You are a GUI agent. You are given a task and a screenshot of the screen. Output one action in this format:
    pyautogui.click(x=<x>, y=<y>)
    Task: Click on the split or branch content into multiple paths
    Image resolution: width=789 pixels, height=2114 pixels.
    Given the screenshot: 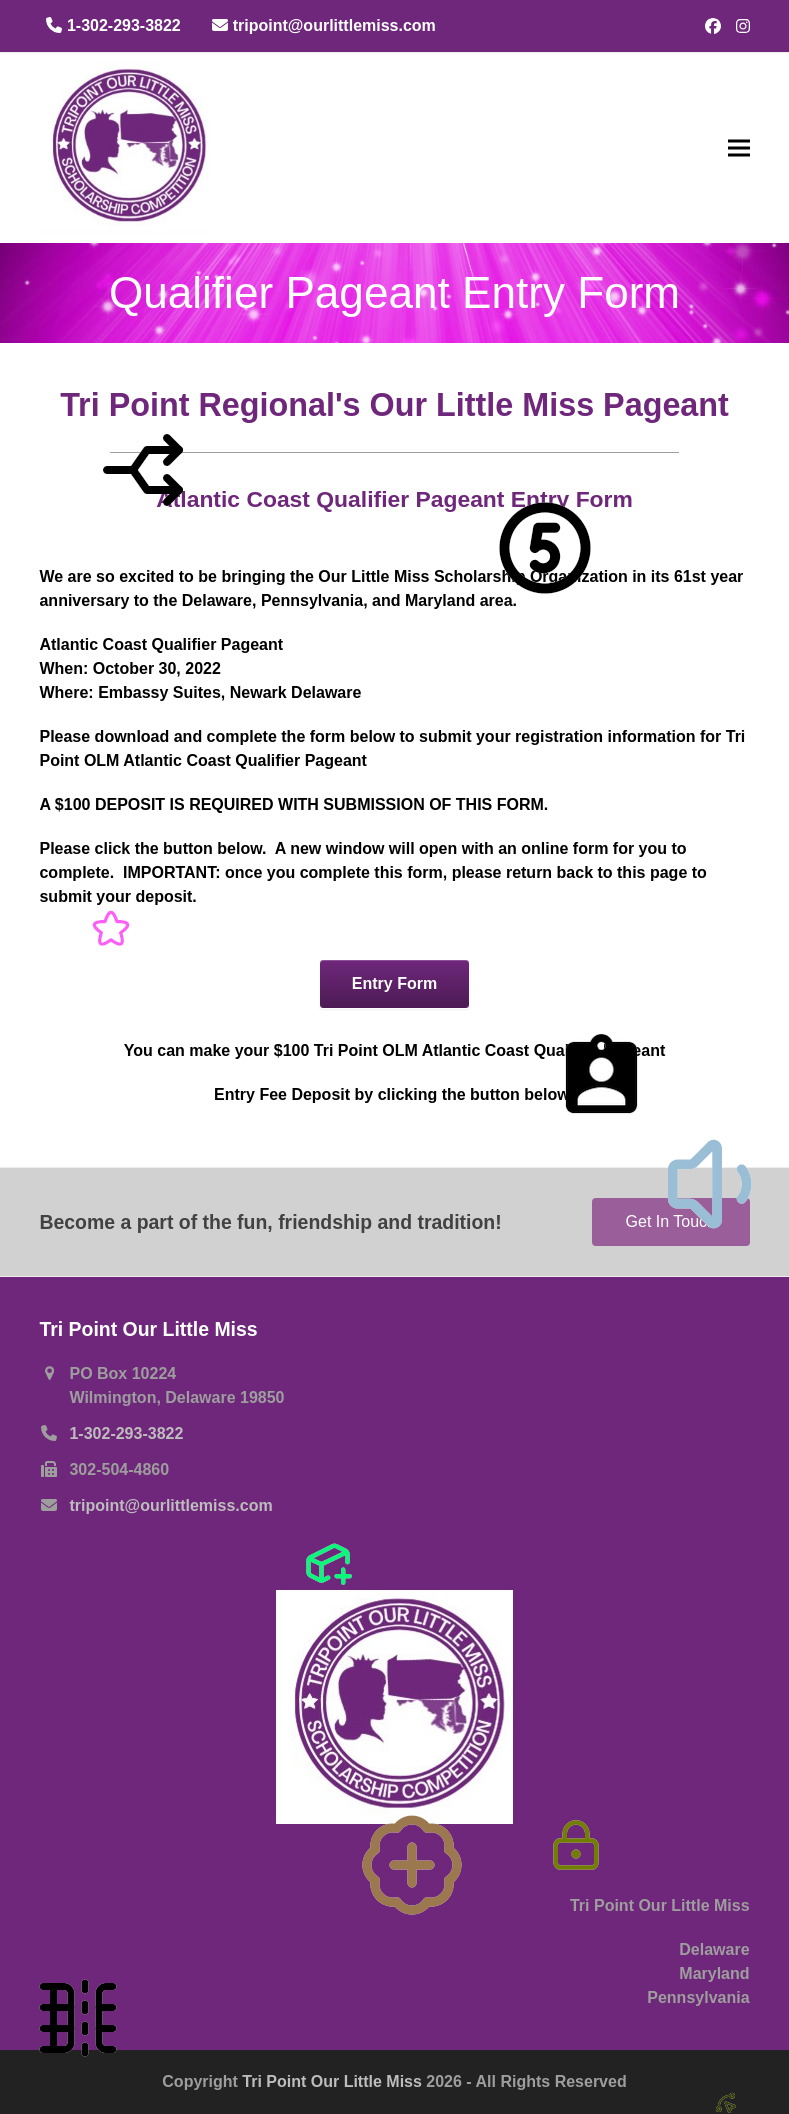 What is the action you would take?
    pyautogui.click(x=143, y=470)
    